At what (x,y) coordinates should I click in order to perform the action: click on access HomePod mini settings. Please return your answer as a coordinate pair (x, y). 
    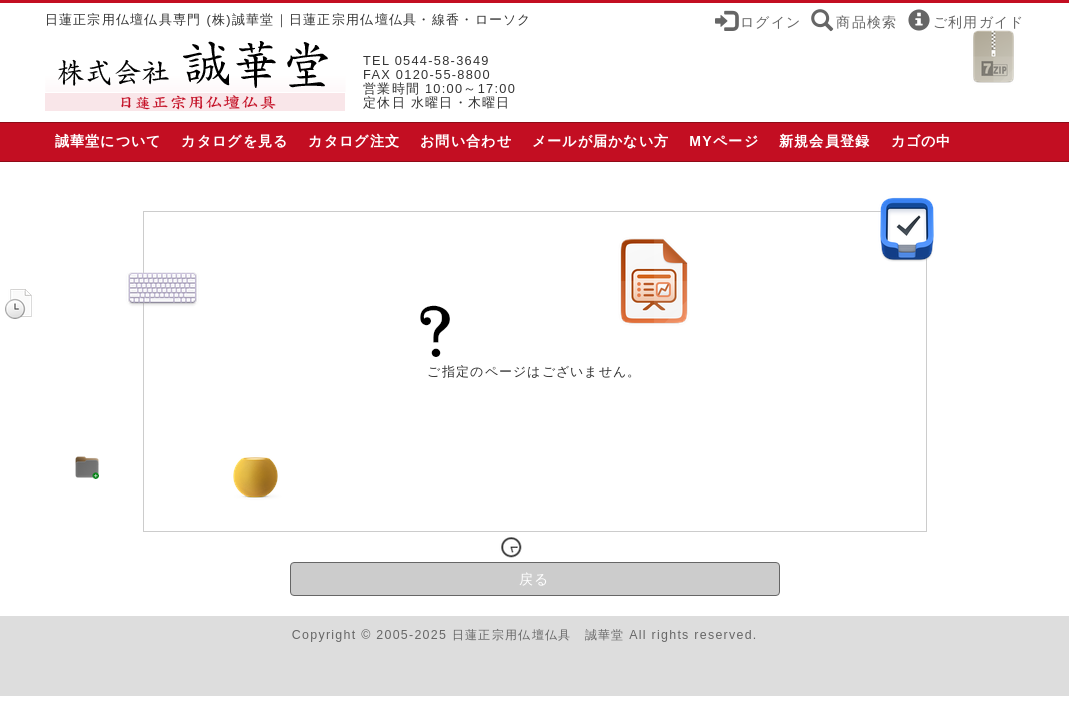
    Looking at the image, I should click on (255, 481).